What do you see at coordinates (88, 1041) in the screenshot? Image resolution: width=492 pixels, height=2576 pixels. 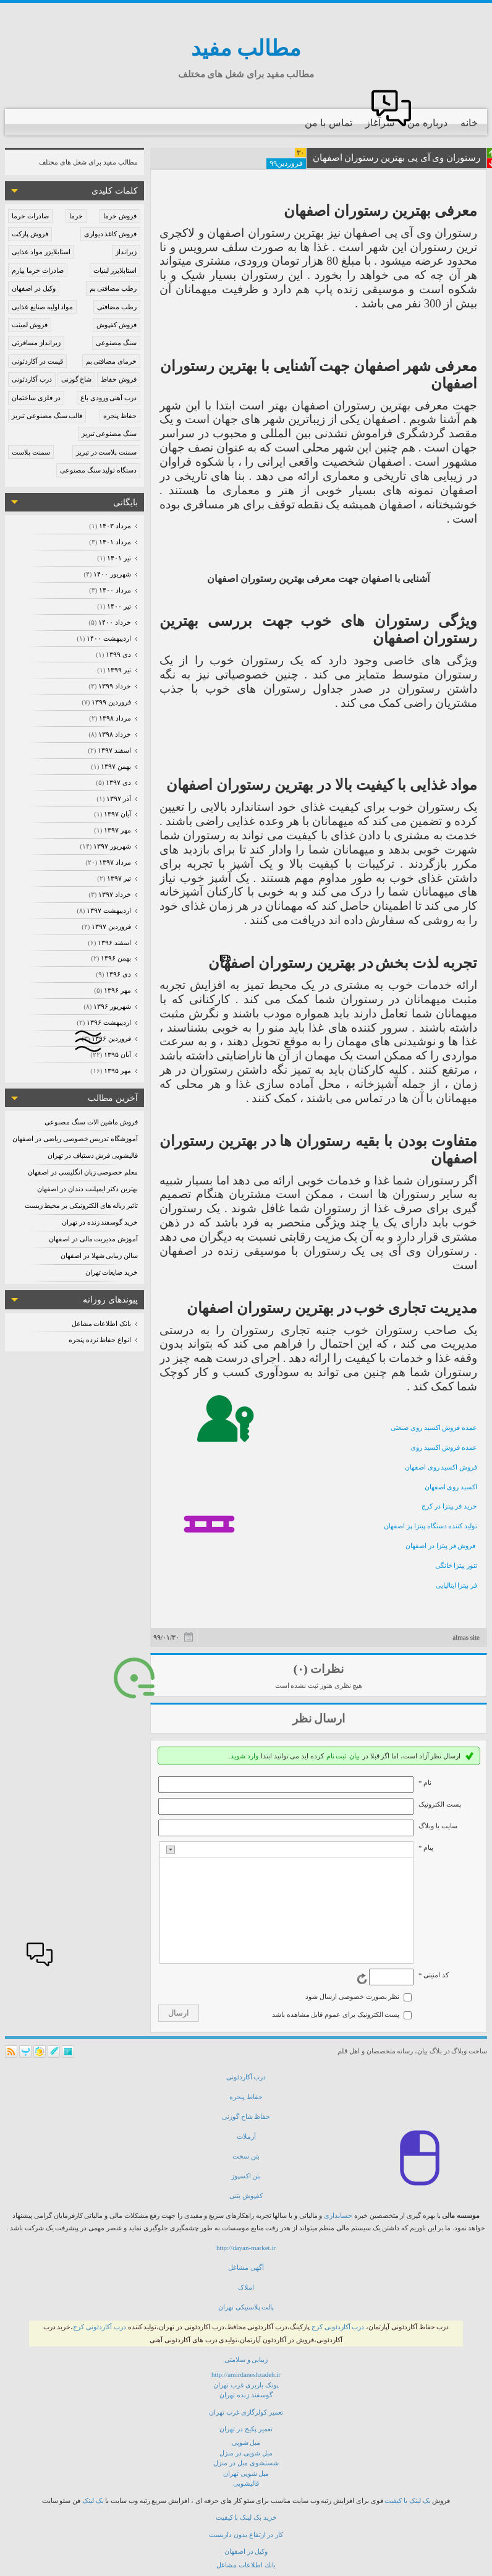 I see `indicates water or aquatic features` at bounding box center [88, 1041].